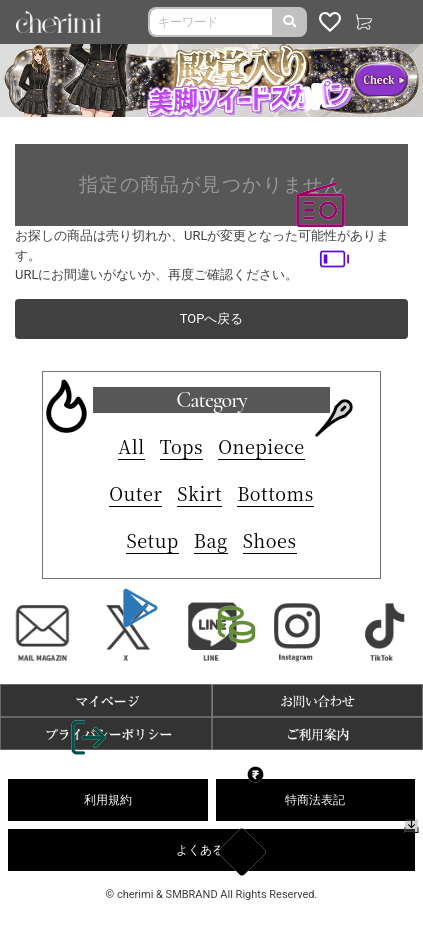 The image size is (423, 927). Describe the element at coordinates (334, 259) in the screenshot. I see `indicates low battery status` at that location.